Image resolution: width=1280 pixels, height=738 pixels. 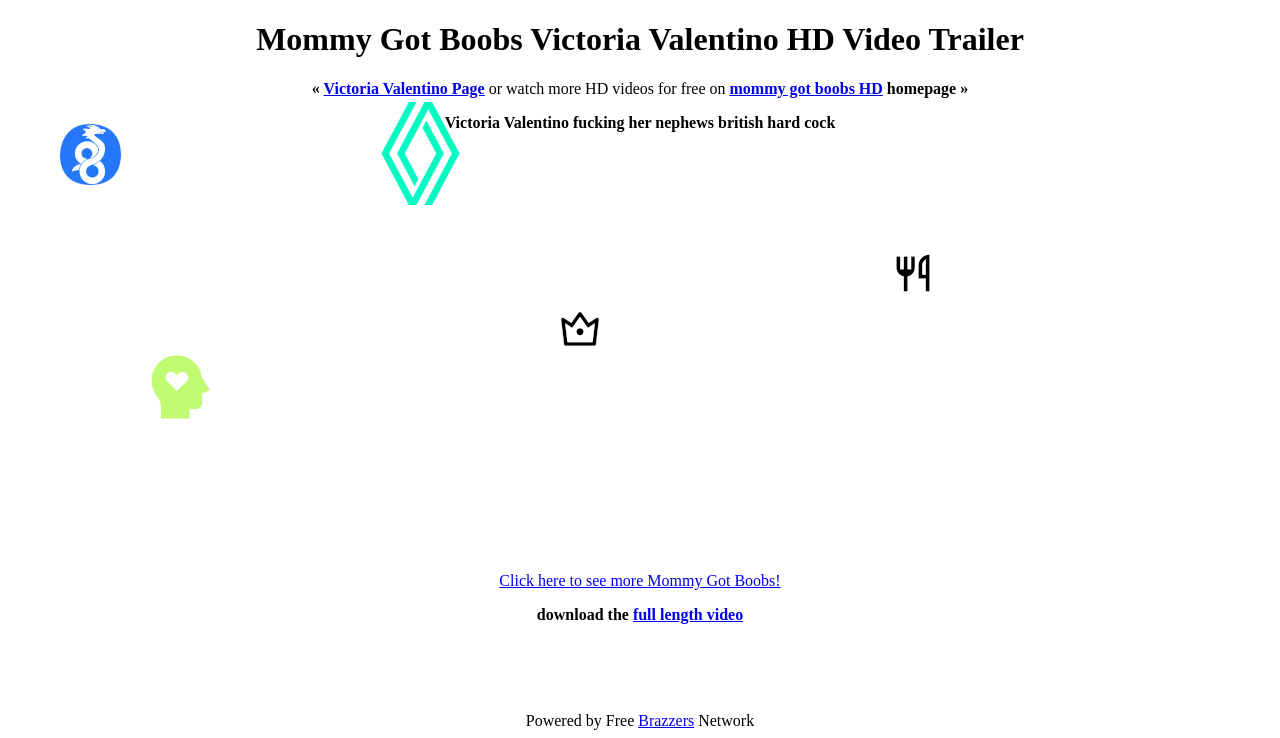 What do you see at coordinates (420, 153) in the screenshot?
I see `renault brand logo` at bounding box center [420, 153].